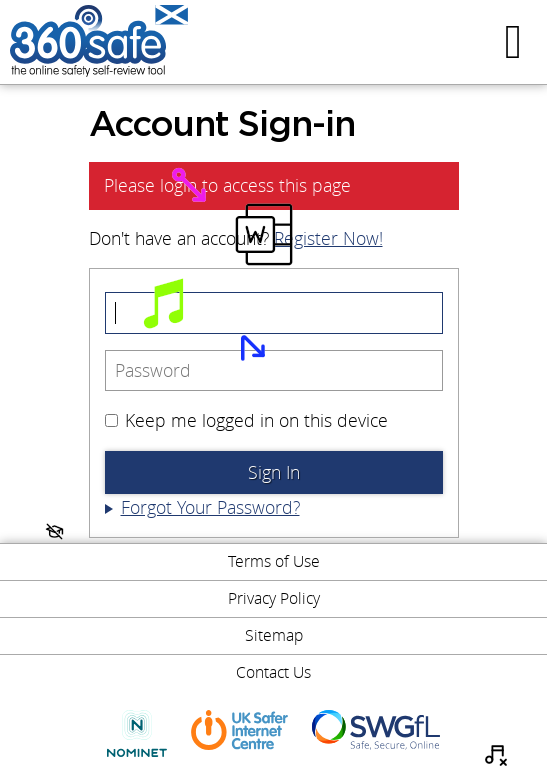  Describe the element at coordinates (495, 754) in the screenshot. I see `remove a song from playlist` at that location.